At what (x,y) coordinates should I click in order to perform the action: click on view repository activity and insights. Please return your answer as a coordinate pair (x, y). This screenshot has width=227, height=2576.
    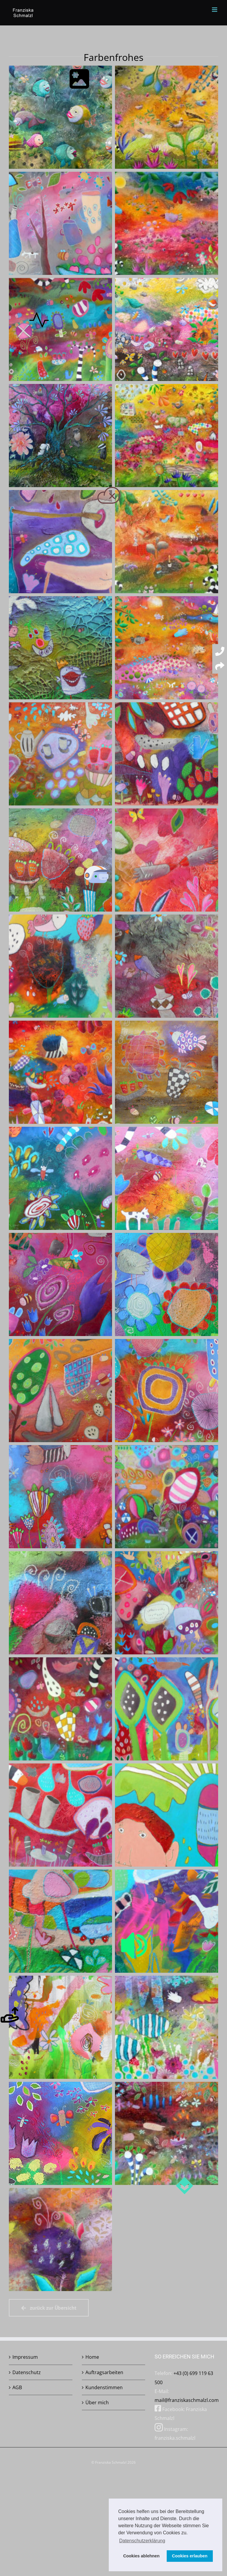
    Looking at the image, I should click on (39, 320).